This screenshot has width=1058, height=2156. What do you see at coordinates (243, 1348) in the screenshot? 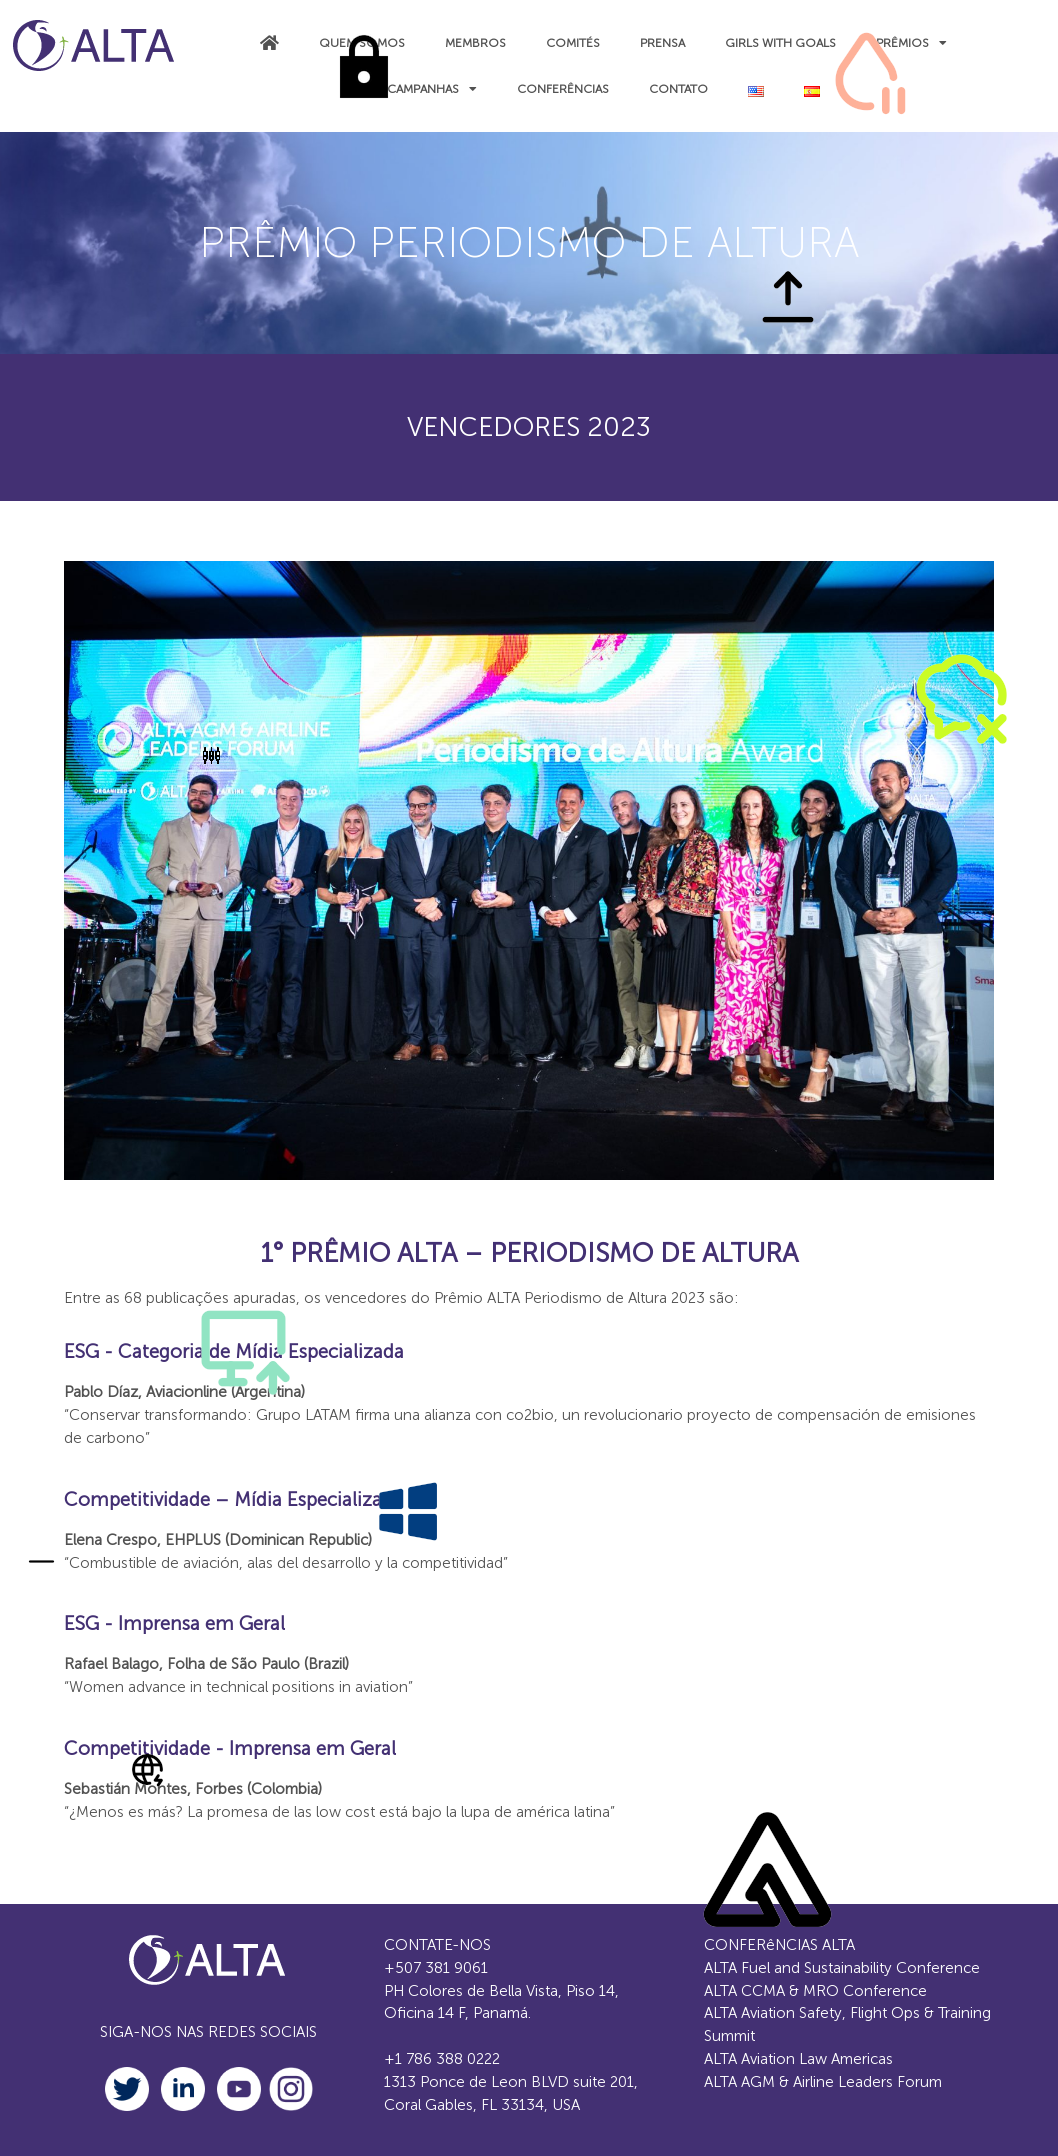
I see `upload content to desktop` at bounding box center [243, 1348].